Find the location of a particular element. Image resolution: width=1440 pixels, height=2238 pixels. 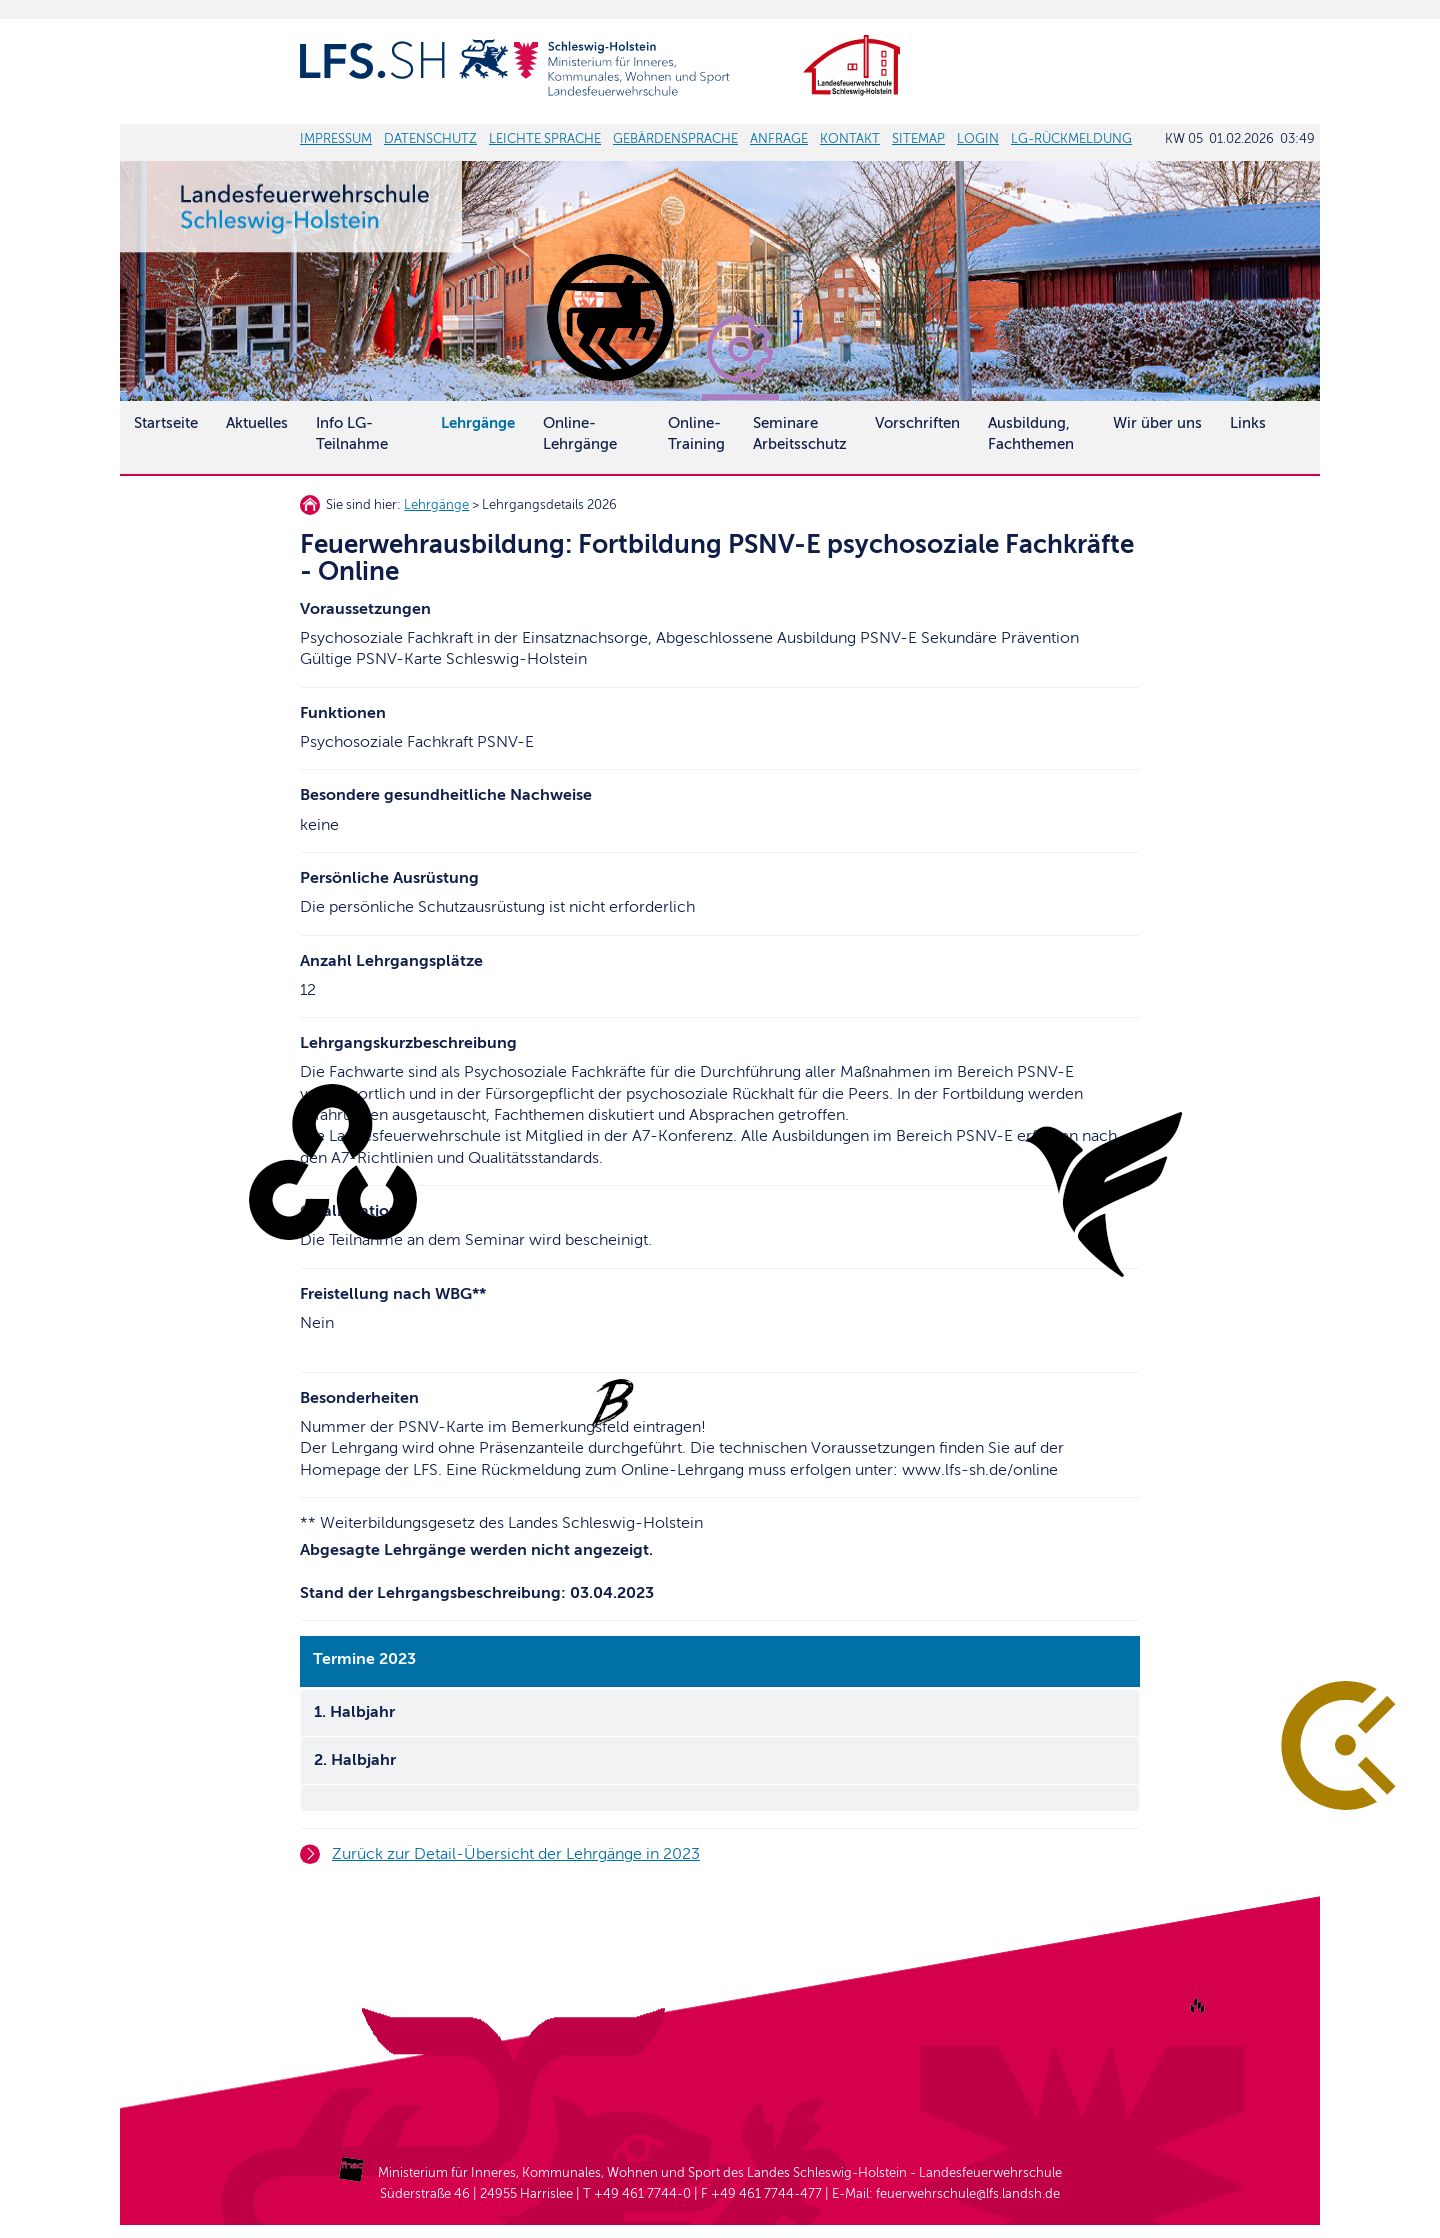

visit the Fnac website or app is located at coordinates (351, 2169).